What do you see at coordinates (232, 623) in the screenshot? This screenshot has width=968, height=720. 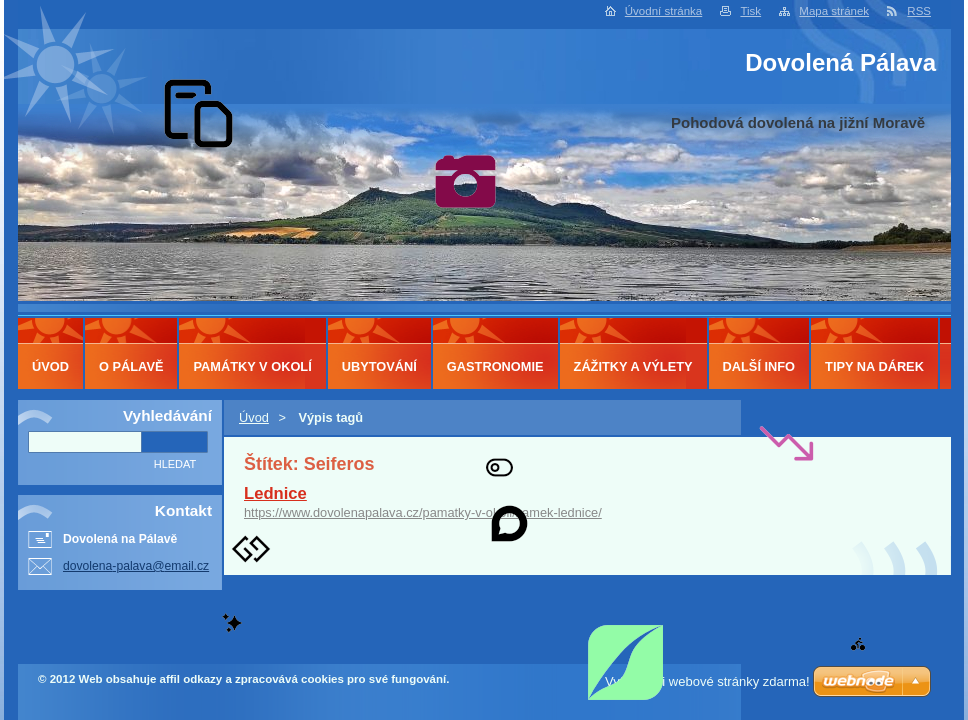 I see `indicates AI-generated or enhanced content` at bounding box center [232, 623].